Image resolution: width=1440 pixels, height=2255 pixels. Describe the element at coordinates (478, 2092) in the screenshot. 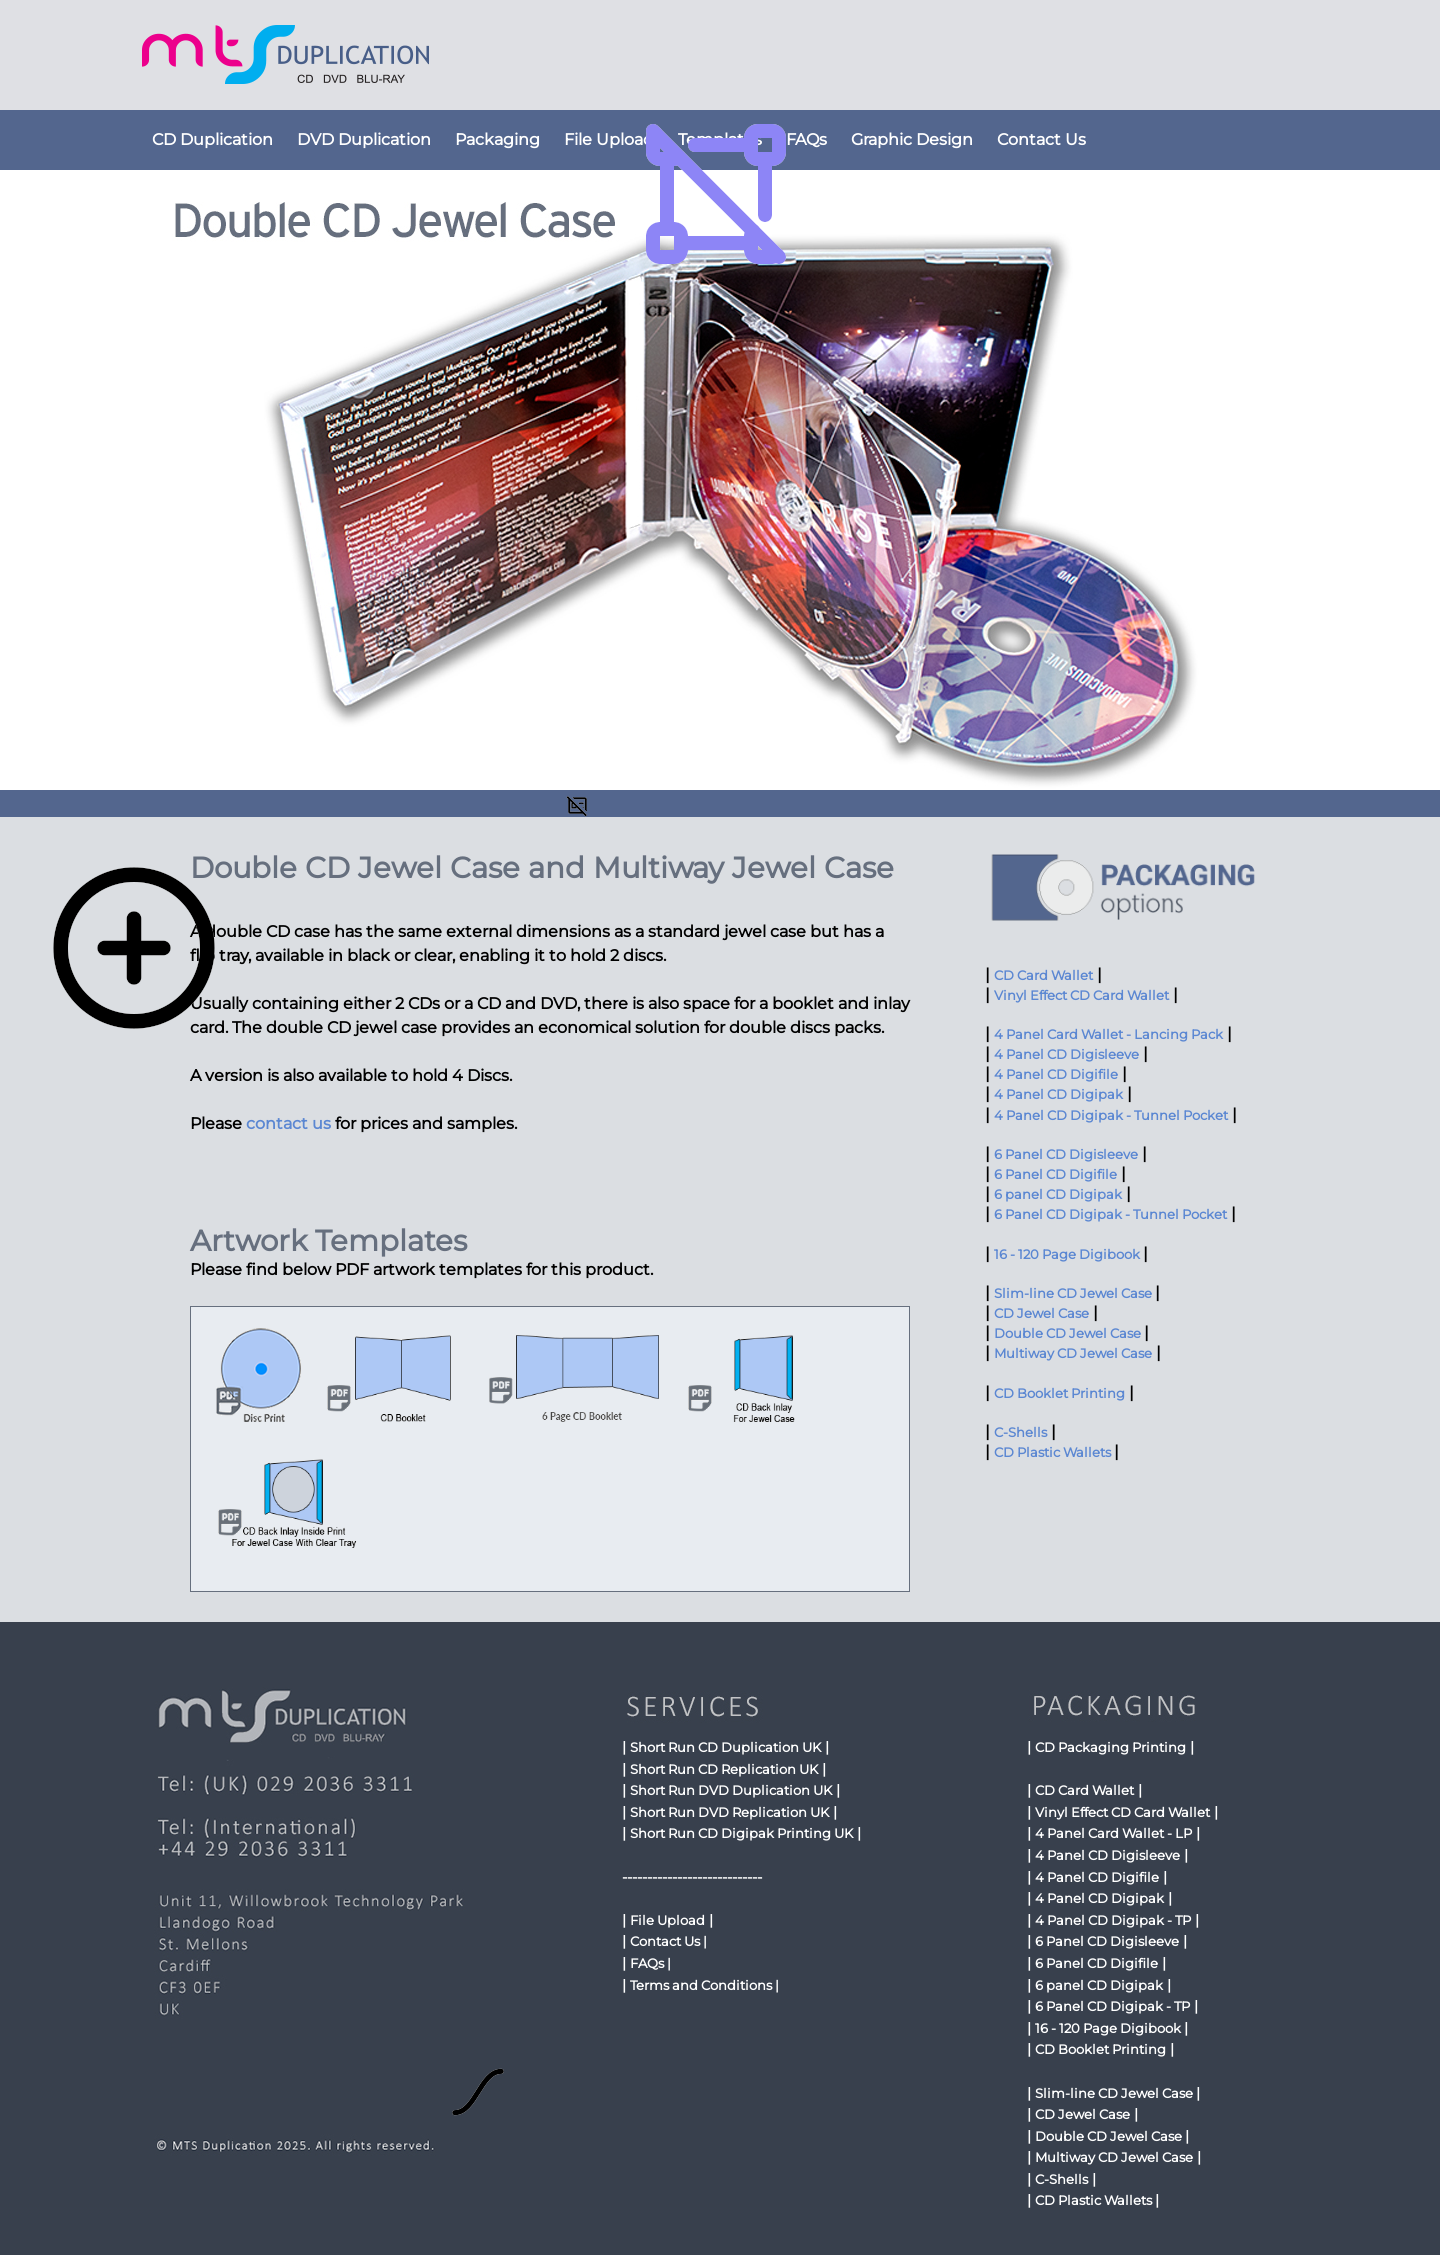

I see `apply ease-in-out animation timing` at that location.